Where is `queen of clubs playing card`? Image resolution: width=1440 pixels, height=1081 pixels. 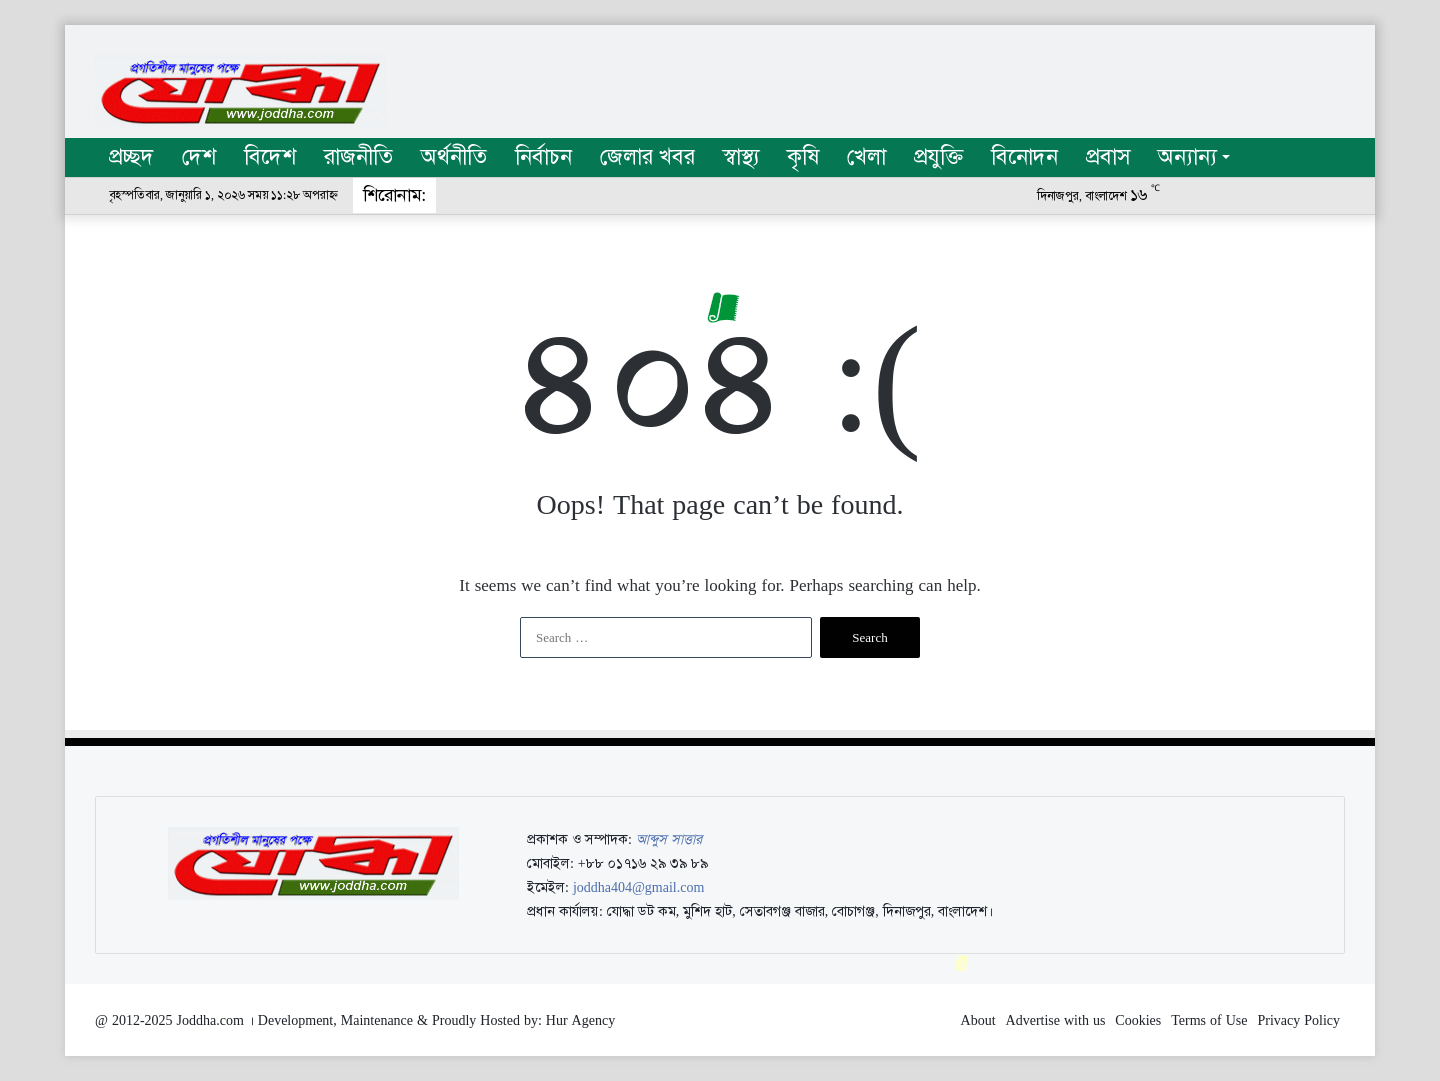
queen of clubs playing card is located at coordinates (962, 963).